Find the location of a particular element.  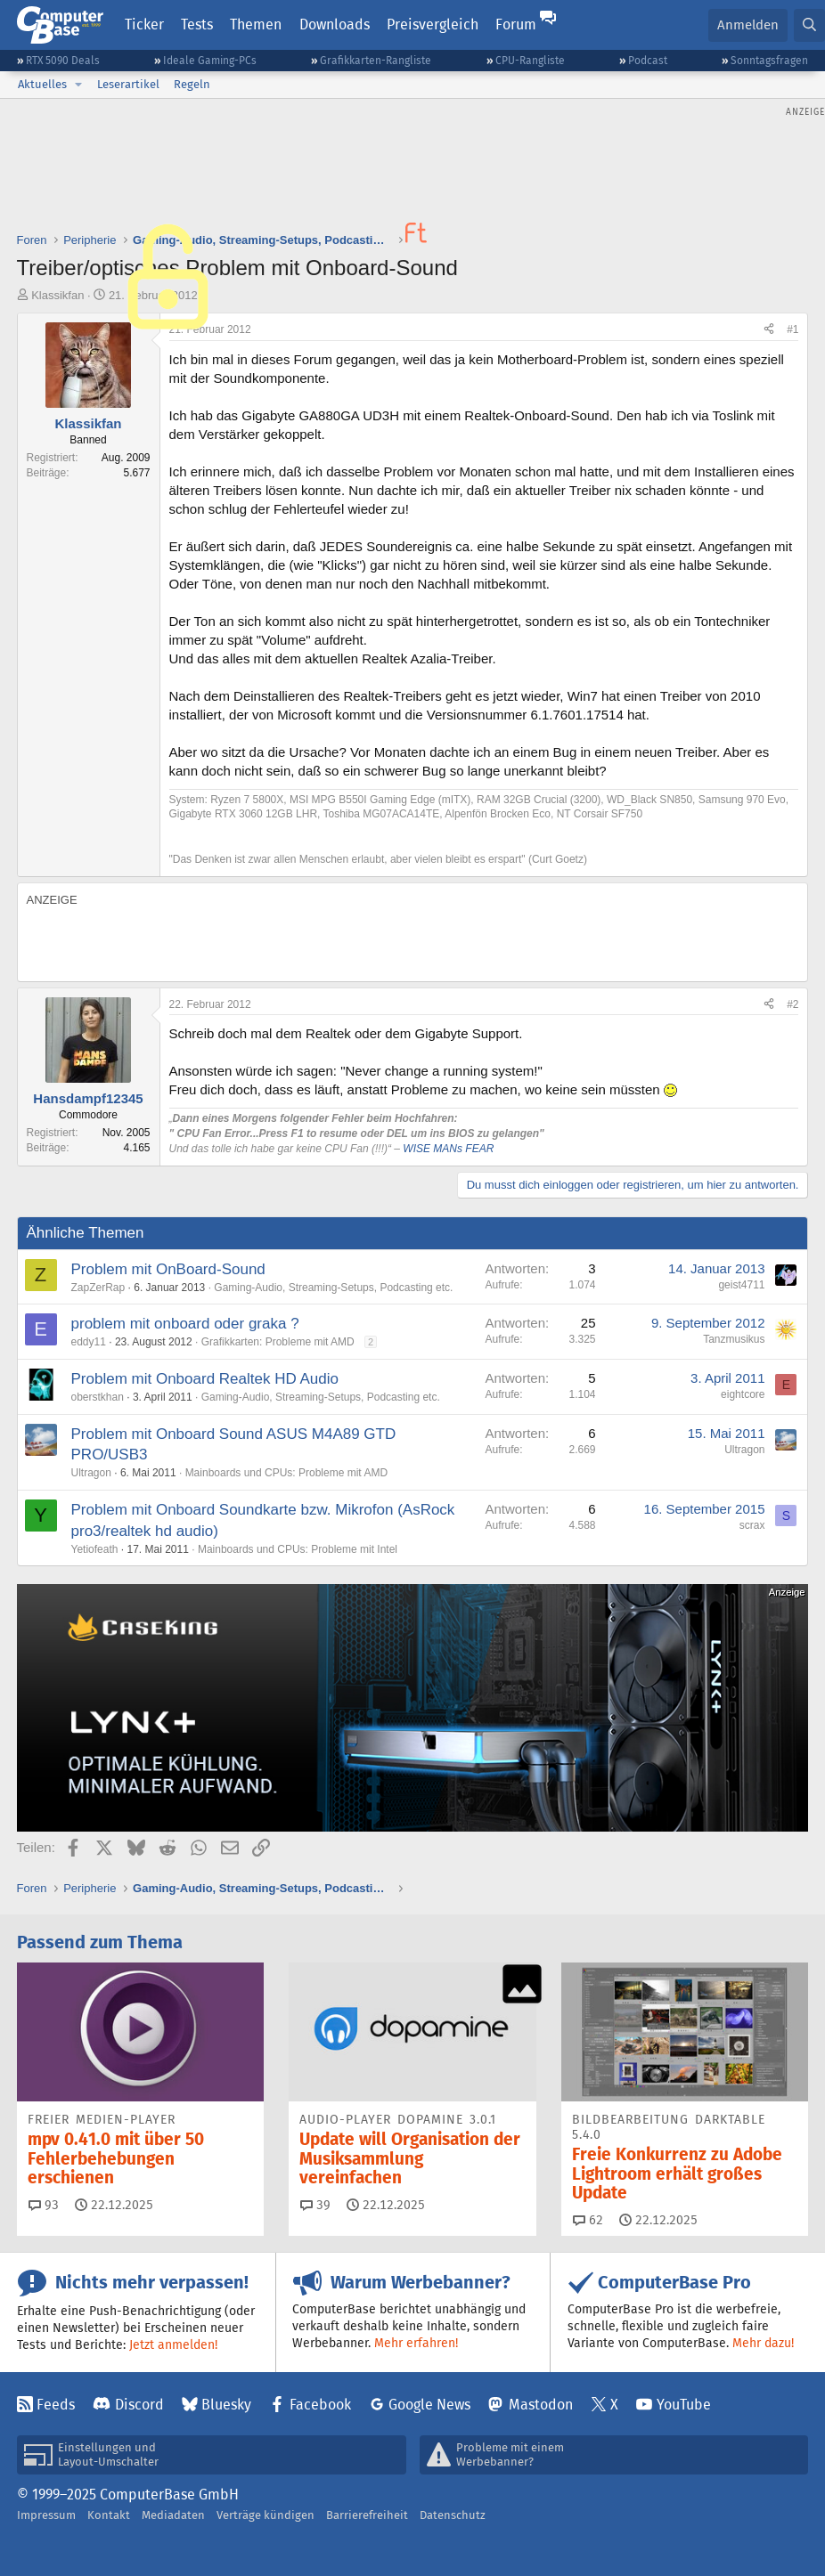

insert or add an image is located at coordinates (522, 1984).